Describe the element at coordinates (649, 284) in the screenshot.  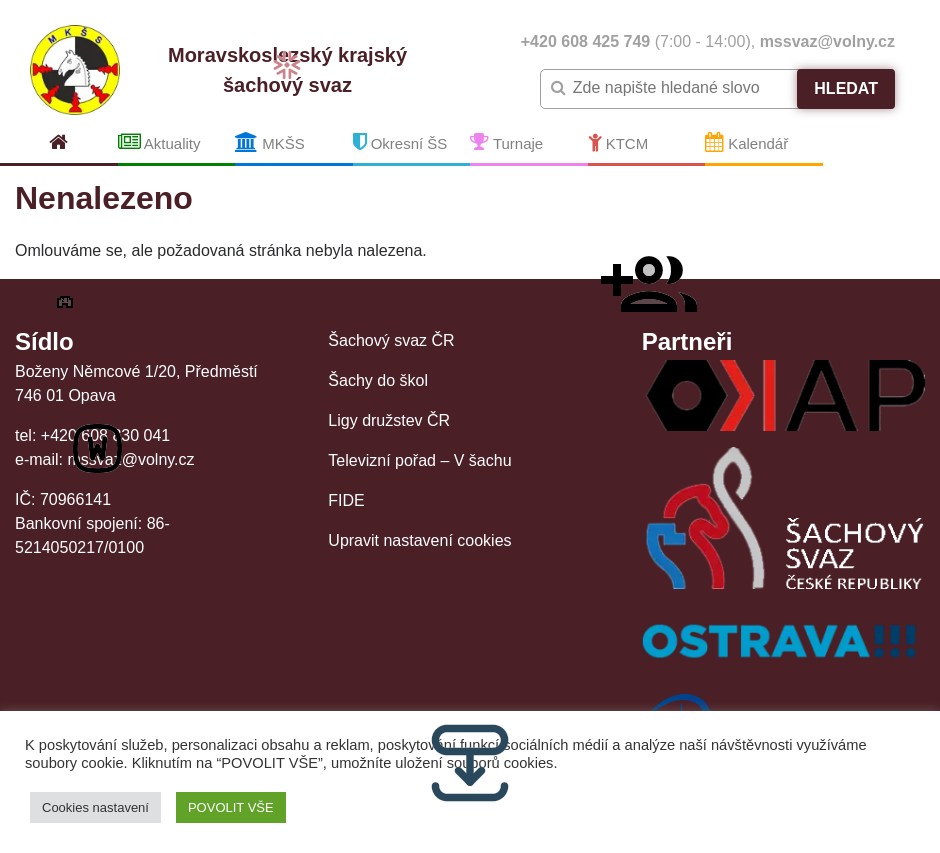
I see `add a new member to a group` at that location.